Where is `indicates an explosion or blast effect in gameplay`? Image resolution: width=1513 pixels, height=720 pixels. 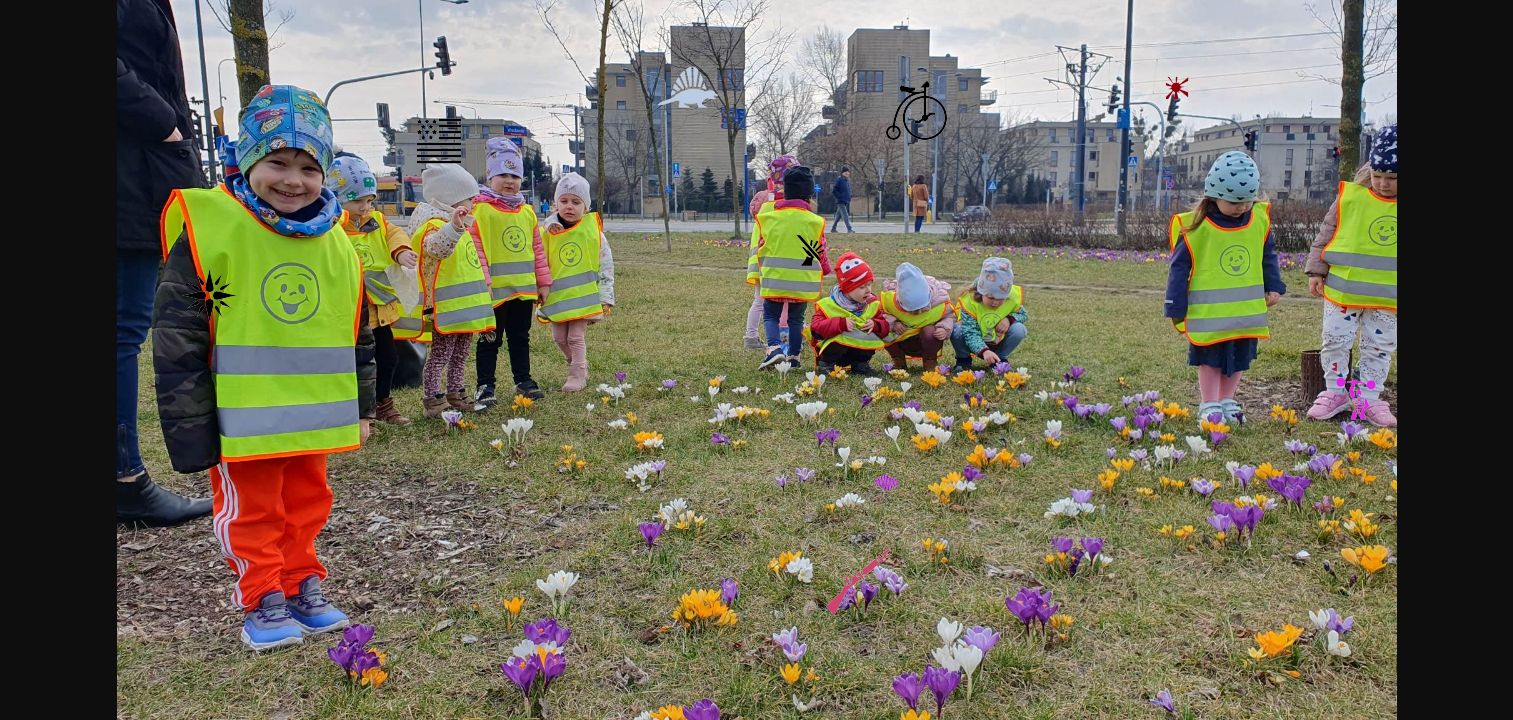 indicates an explosion or blast effect in gameplay is located at coordinates (1177, 88).